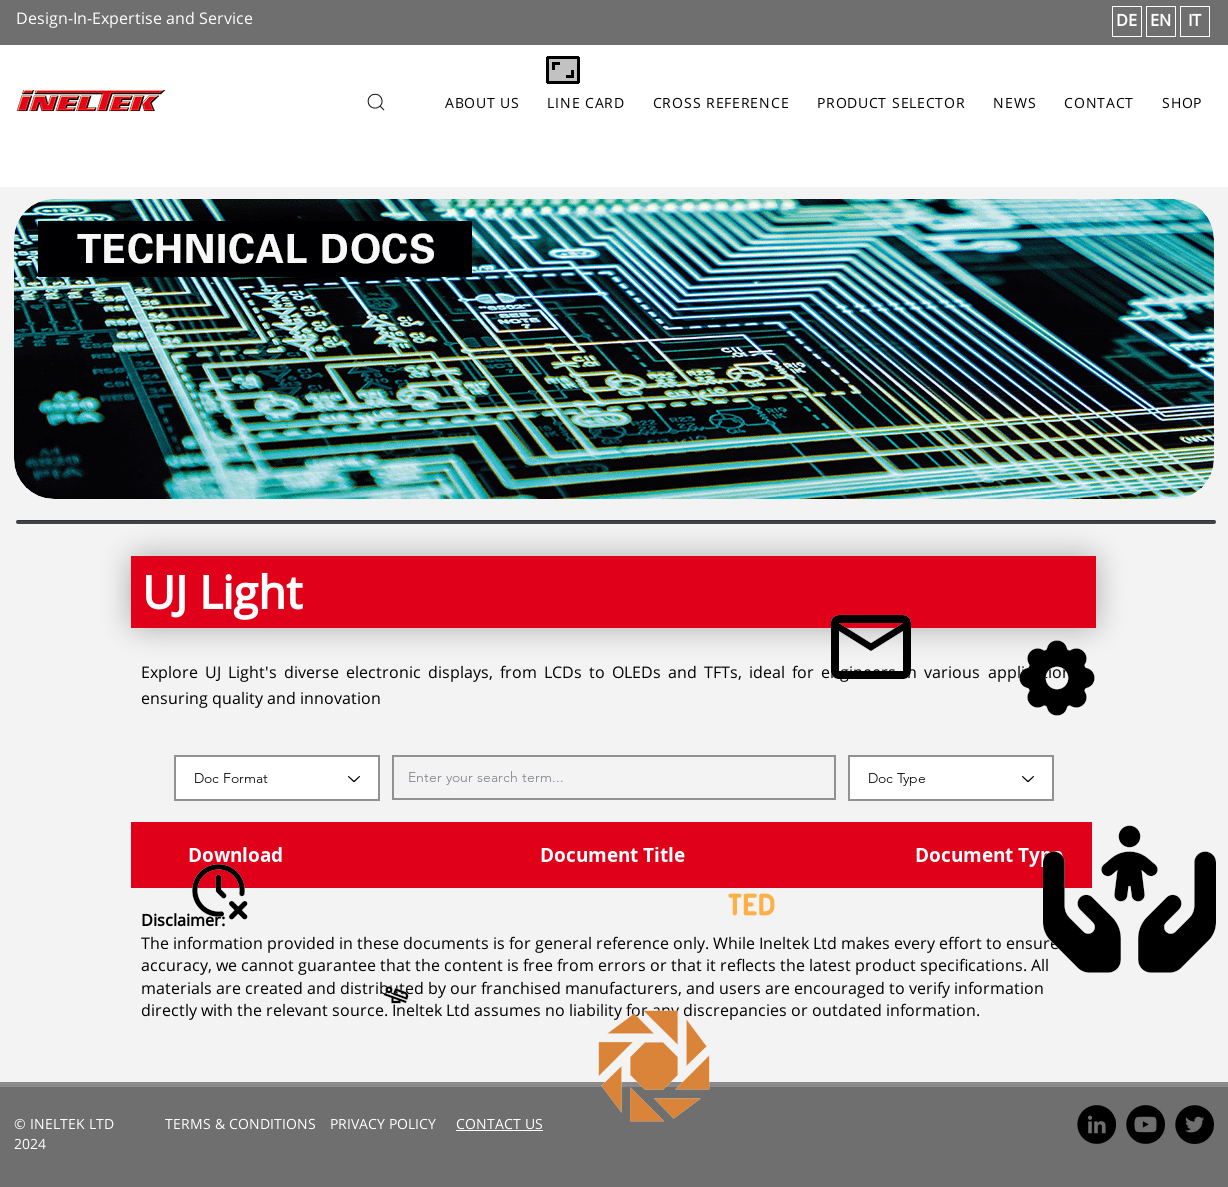  Describe the element at coordinates (218, 890) in the screenshot. I see `cancel a scheduled event or timer` at that location.